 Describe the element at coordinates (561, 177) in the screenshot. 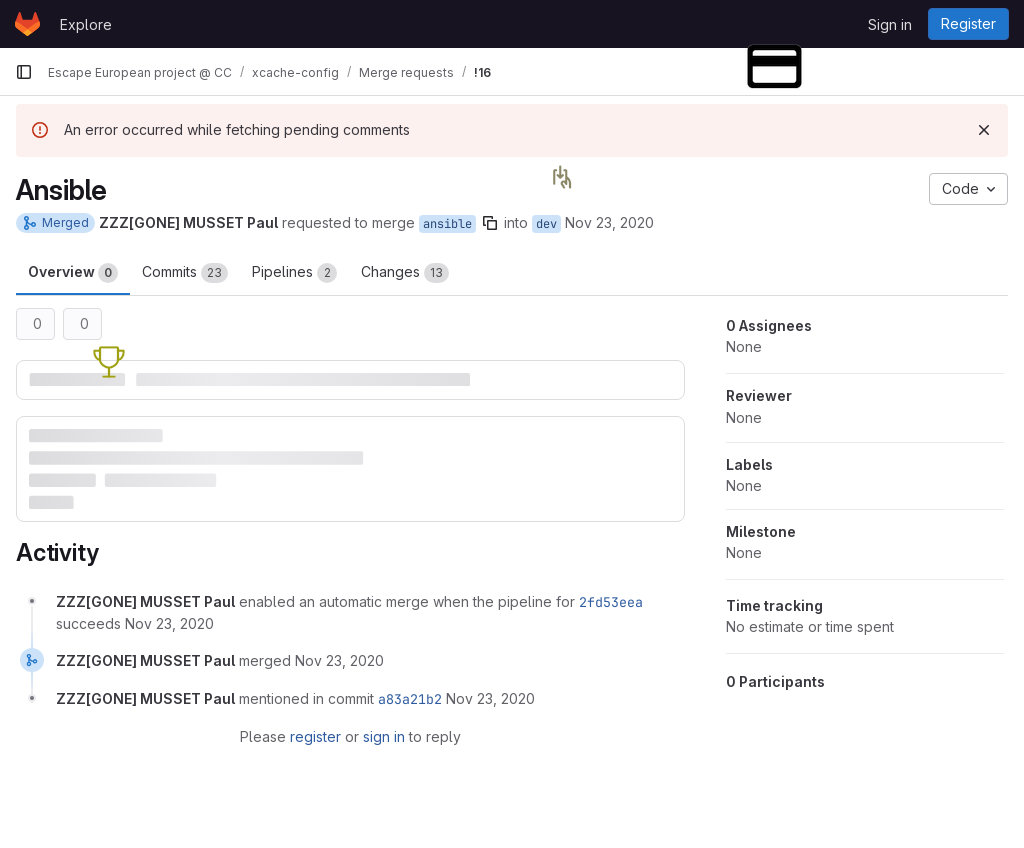

I see `withdraw funds or cash out` at that location.